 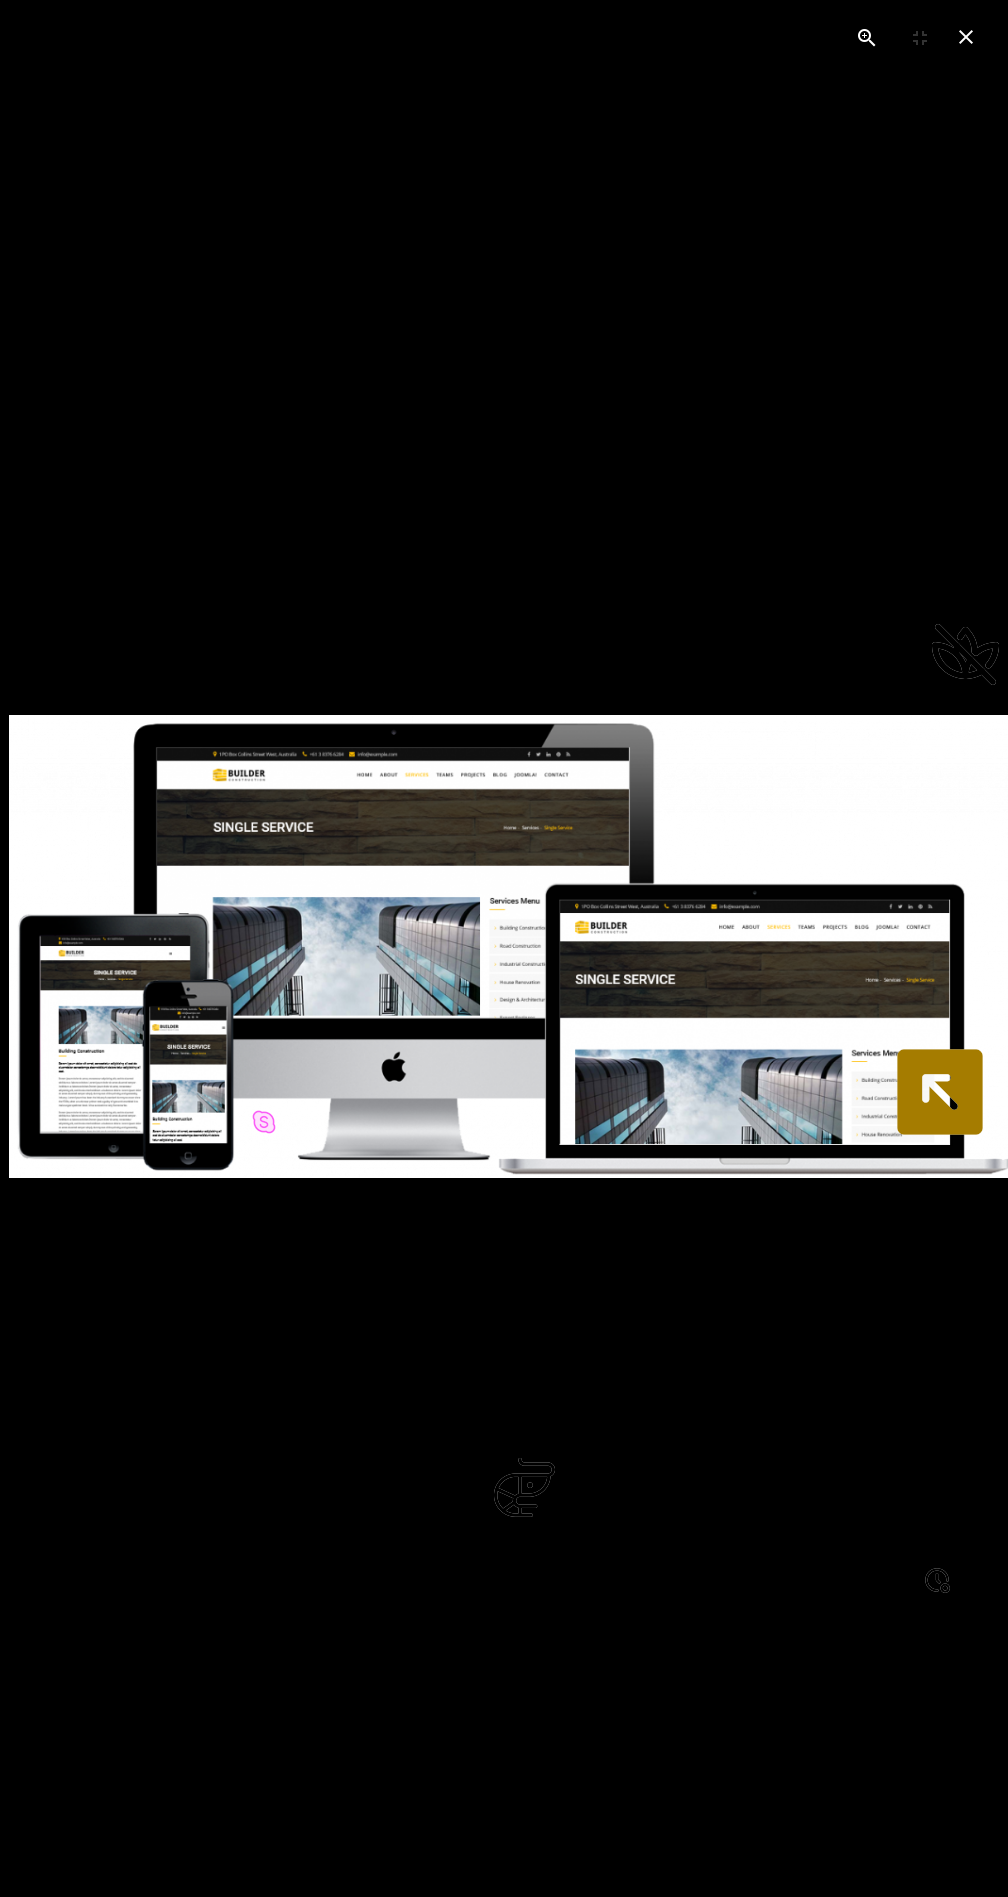 I want to click on open Skype app, so click(x=264, y=1122).